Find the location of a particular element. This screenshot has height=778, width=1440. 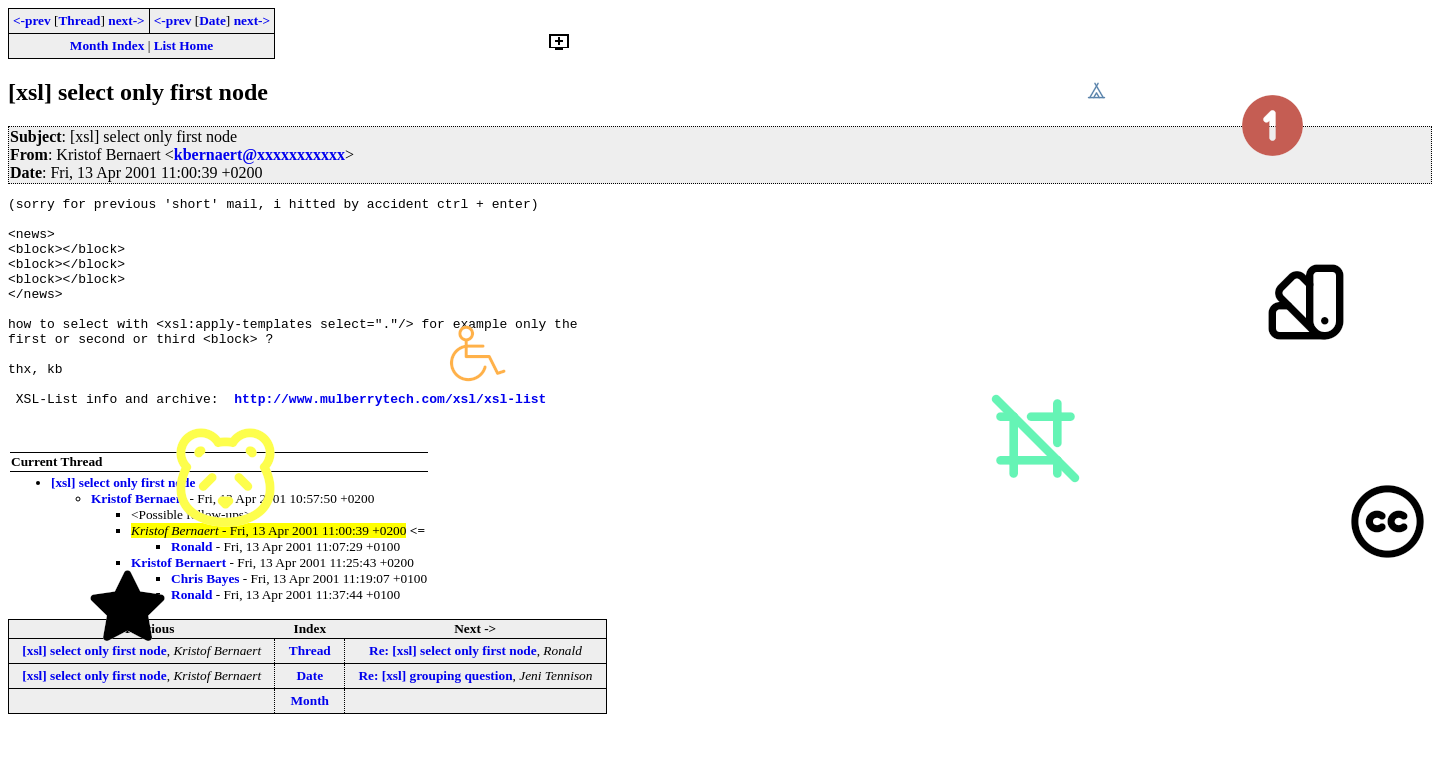

add current video to watch queue is located at coordinates (559, 42).